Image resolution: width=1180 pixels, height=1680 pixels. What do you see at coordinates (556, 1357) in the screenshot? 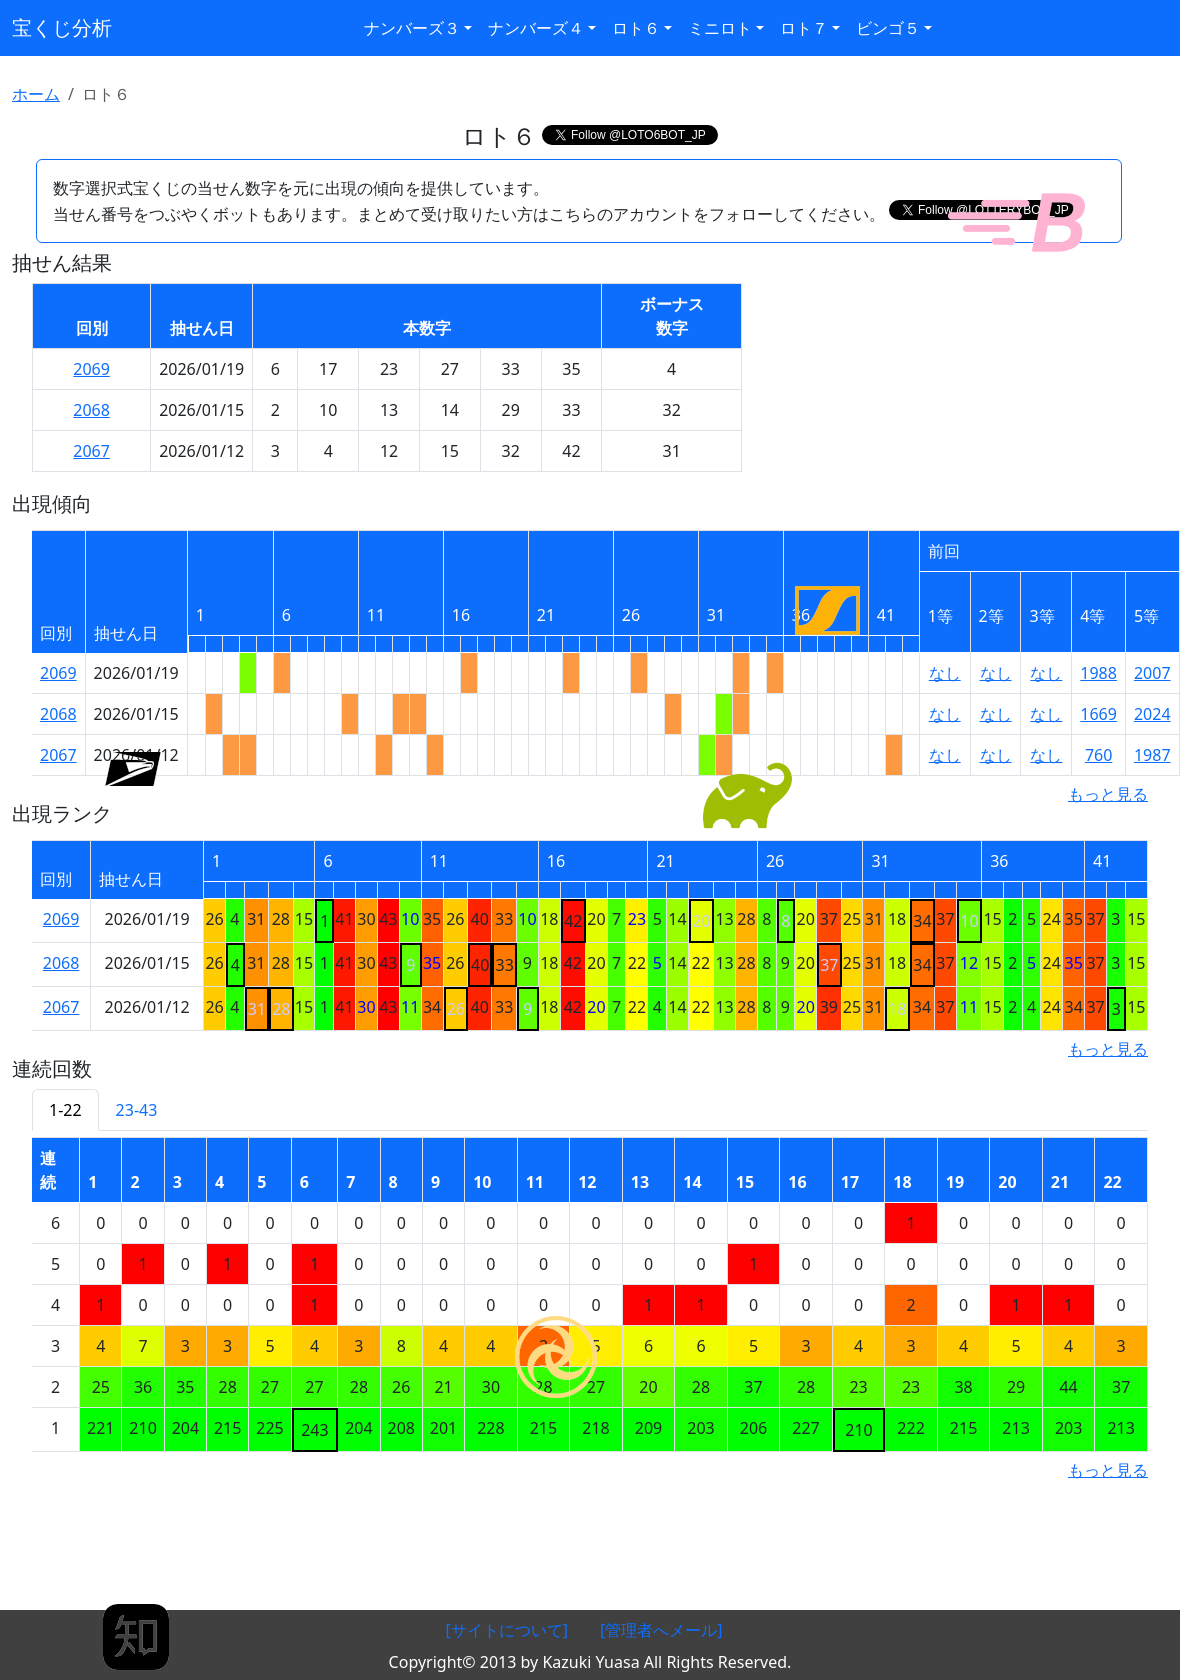
I see `open the Katana application` at bounding box center [556, 1357].